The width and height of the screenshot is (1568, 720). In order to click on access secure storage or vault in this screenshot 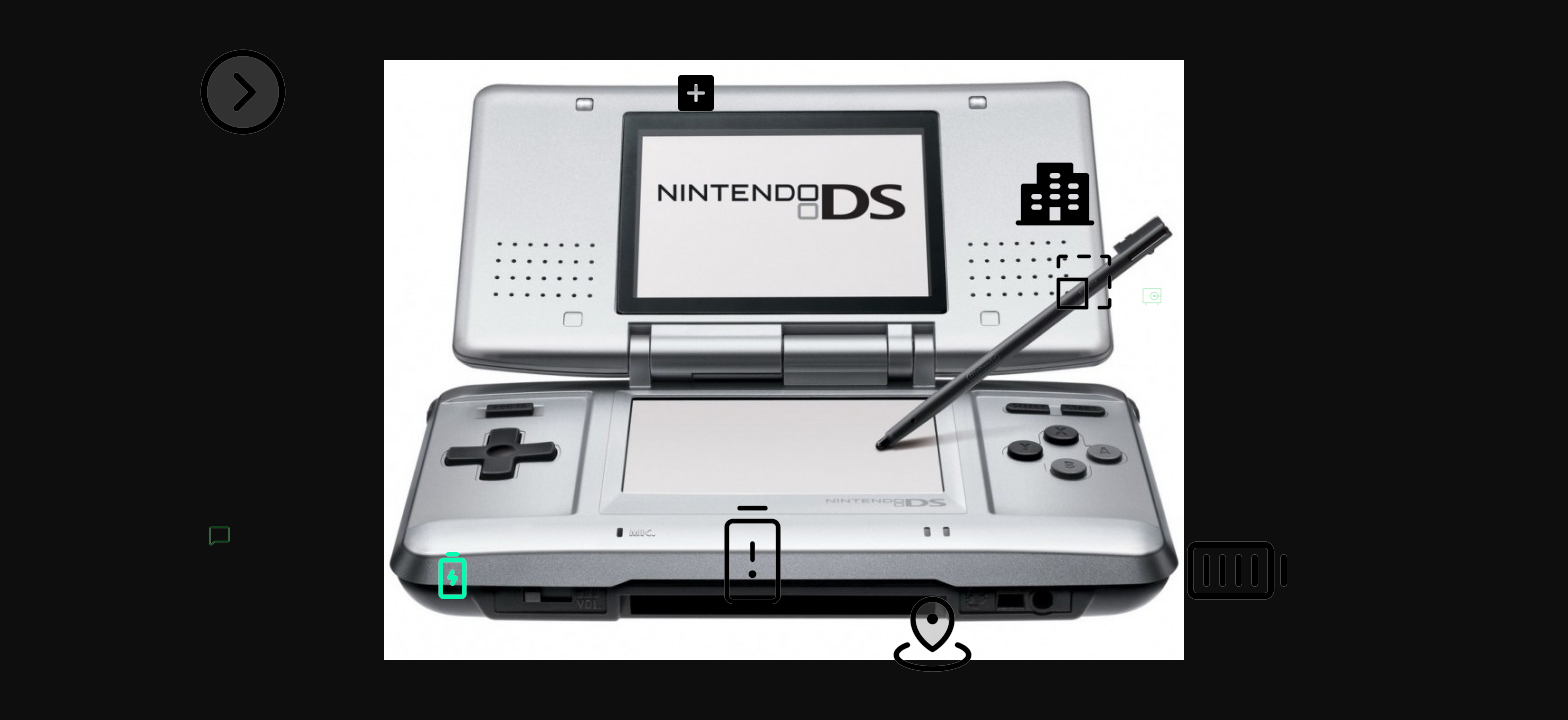, I will do `click(1152, 296)`.